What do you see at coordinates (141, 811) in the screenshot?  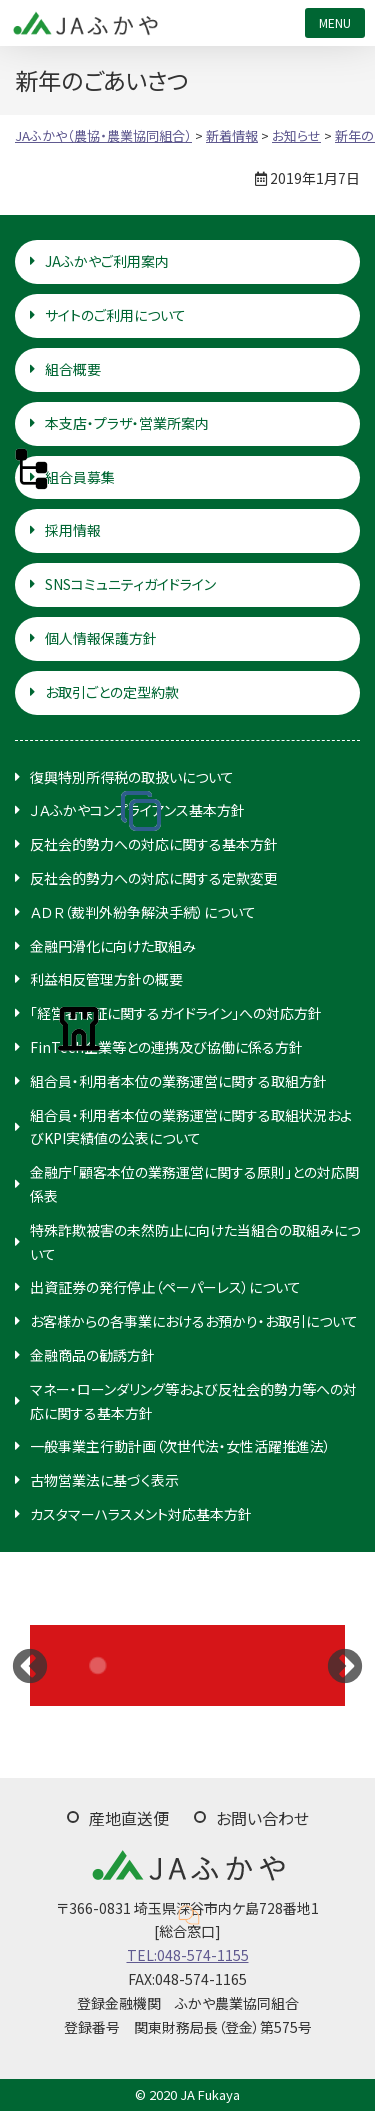 I see `copy to clipboard` at bounding box center [141, 811].